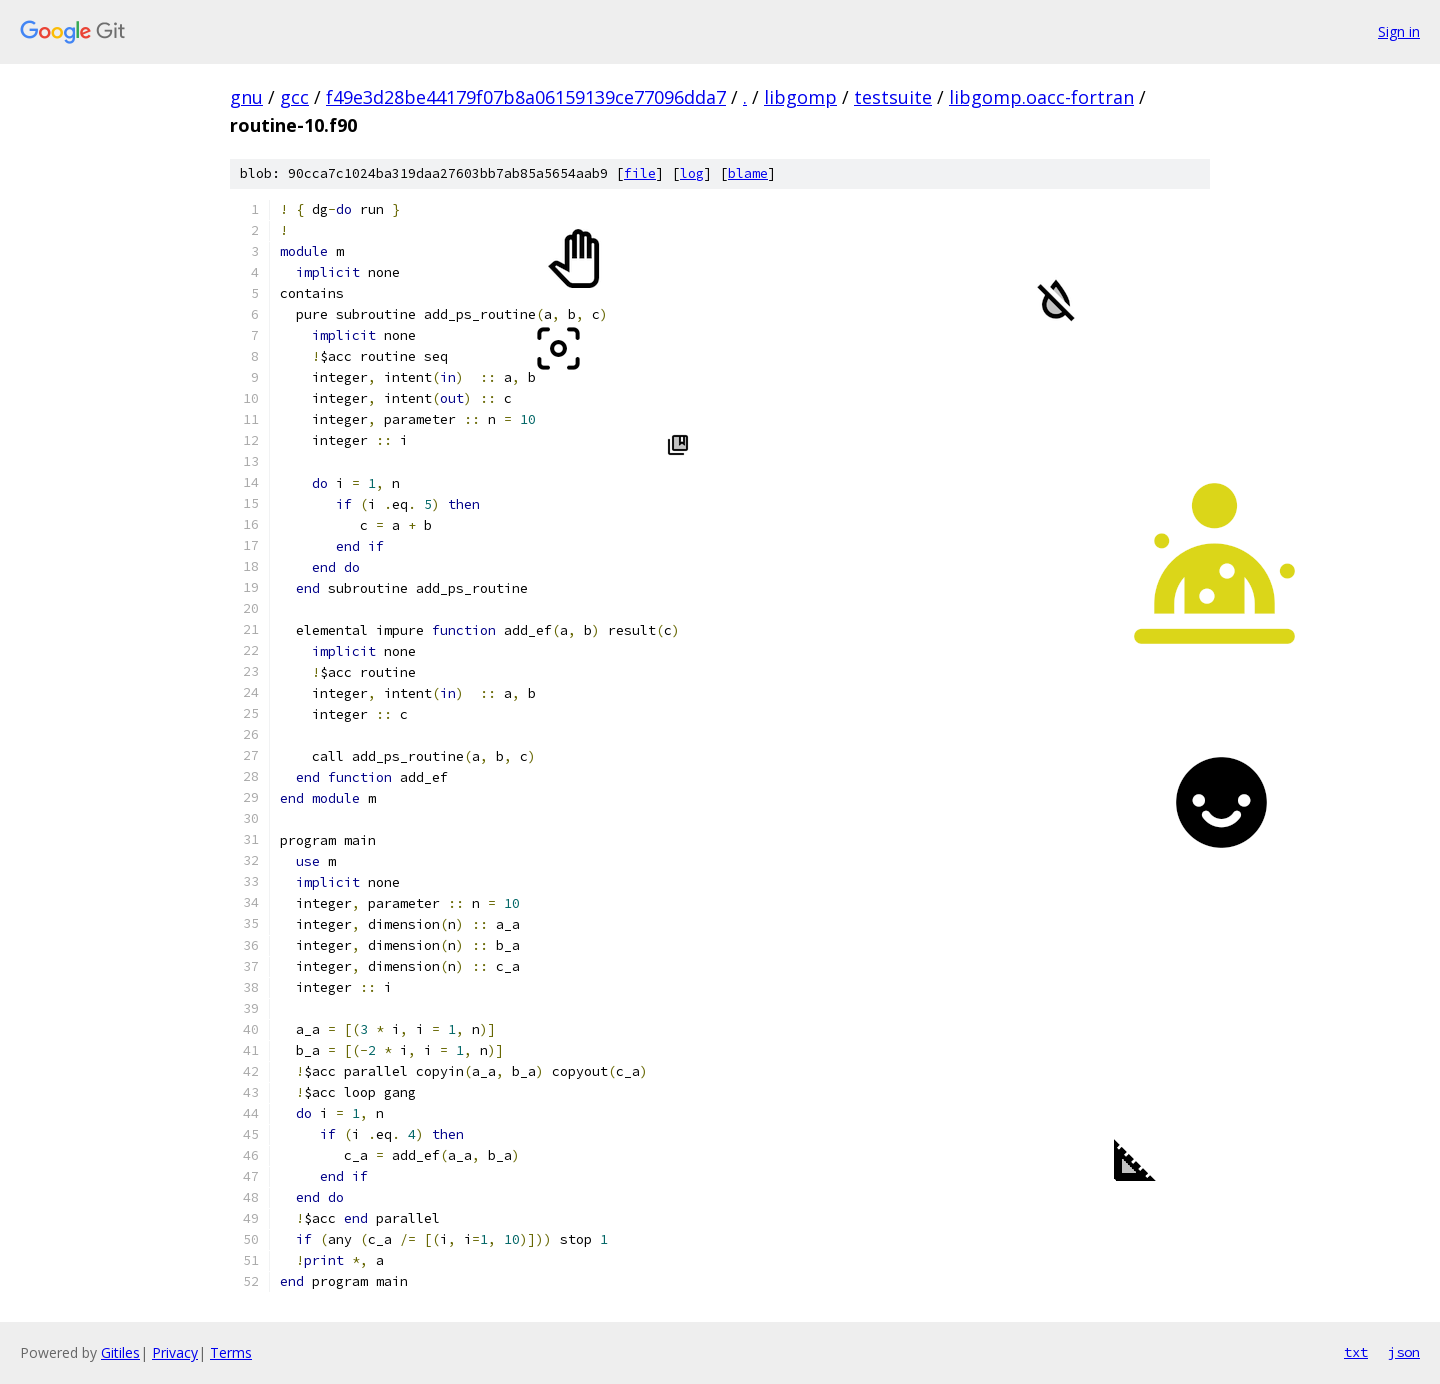 This screenshot has height=1384, width=1440. Describe the element at coordinates (678, 445) in the screenshot. I see `access your bookmarked collections` at that location.